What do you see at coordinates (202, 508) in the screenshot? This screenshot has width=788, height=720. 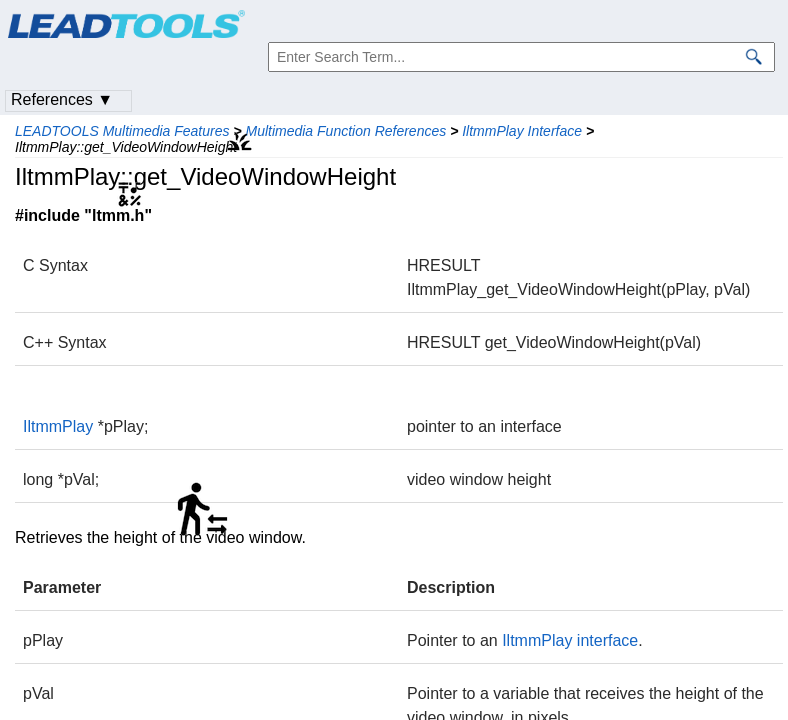 I see `transfer between transit lines or platforms` at bounding box center [202, 508].